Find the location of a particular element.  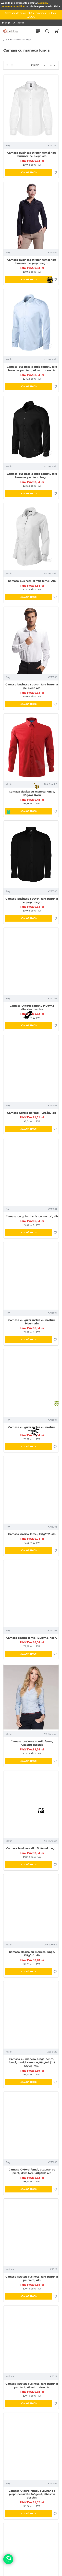

play a frisbee or disc golf game is located at coordinates (28, 1015).